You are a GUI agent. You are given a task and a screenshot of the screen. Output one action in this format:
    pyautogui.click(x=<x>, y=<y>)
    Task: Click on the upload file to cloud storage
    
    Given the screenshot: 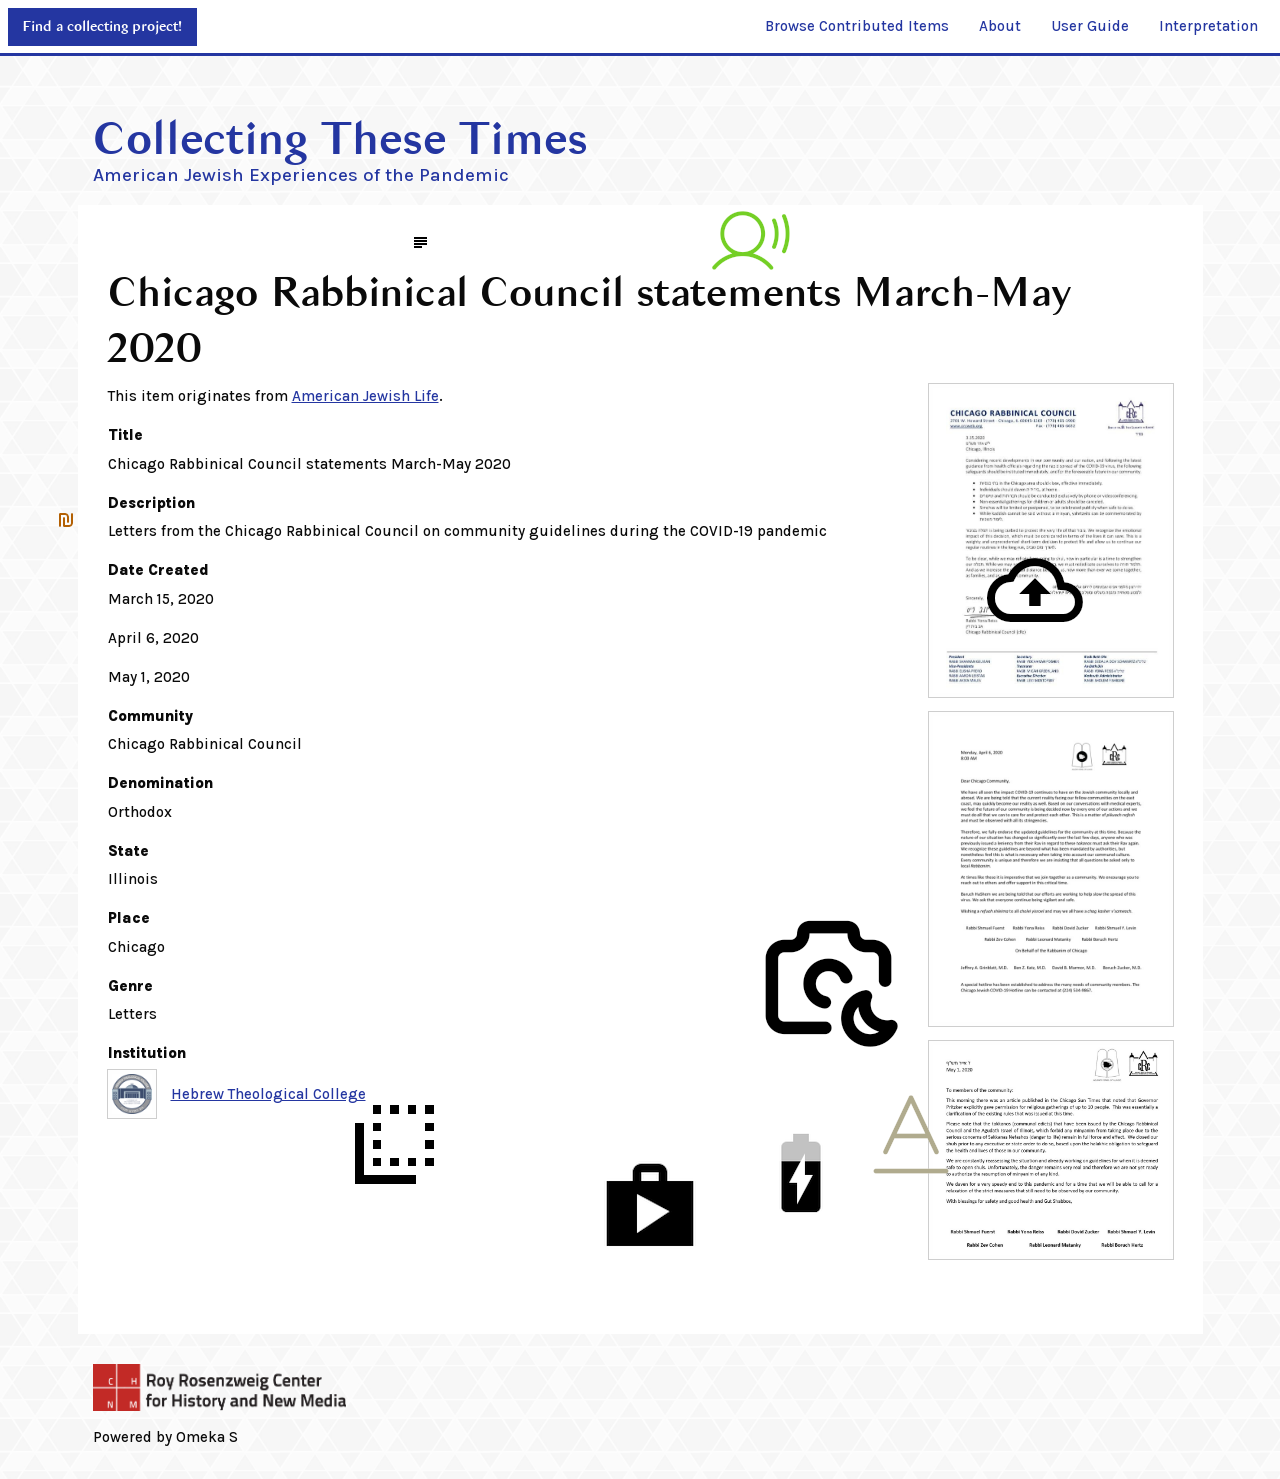 What is the action you would take?
    pyautogui.click(x=1035, y=590)
    